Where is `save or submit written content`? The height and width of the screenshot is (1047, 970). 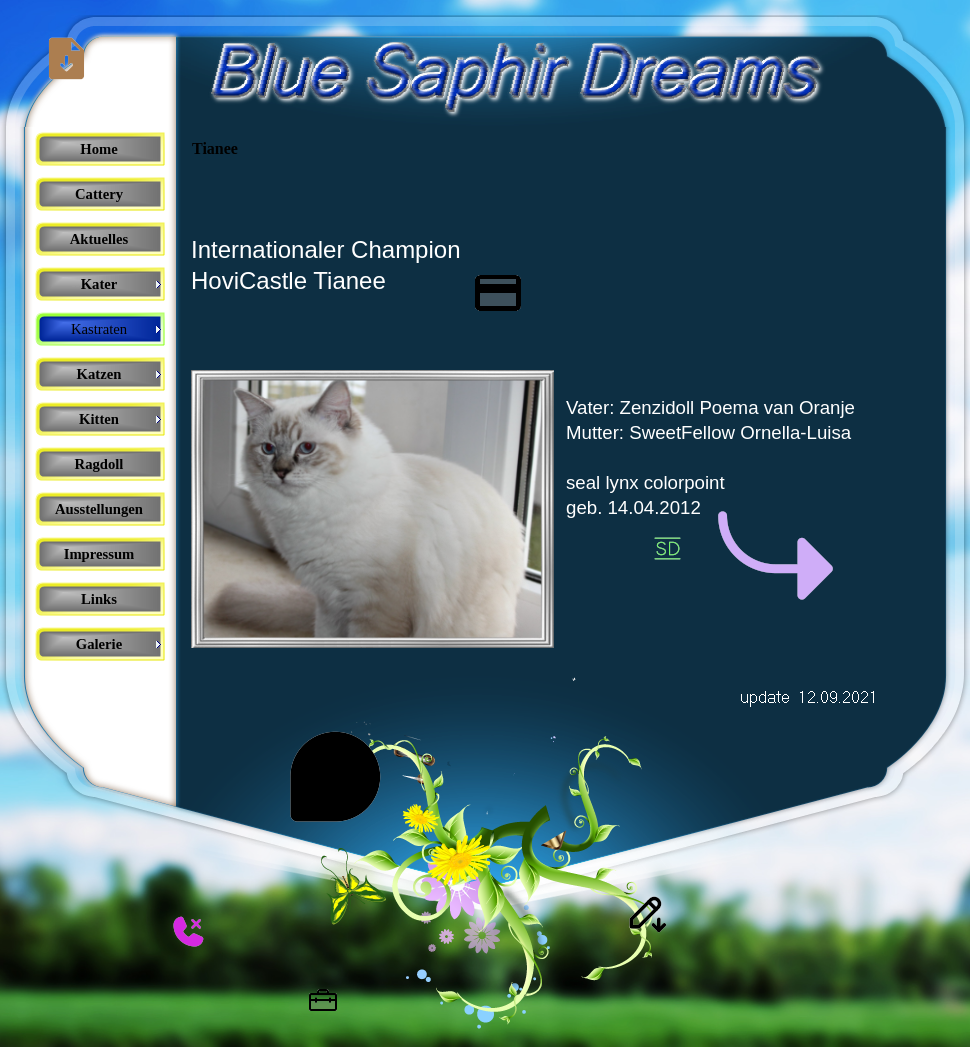
save or submit written content is located at coordinates (646, 912).